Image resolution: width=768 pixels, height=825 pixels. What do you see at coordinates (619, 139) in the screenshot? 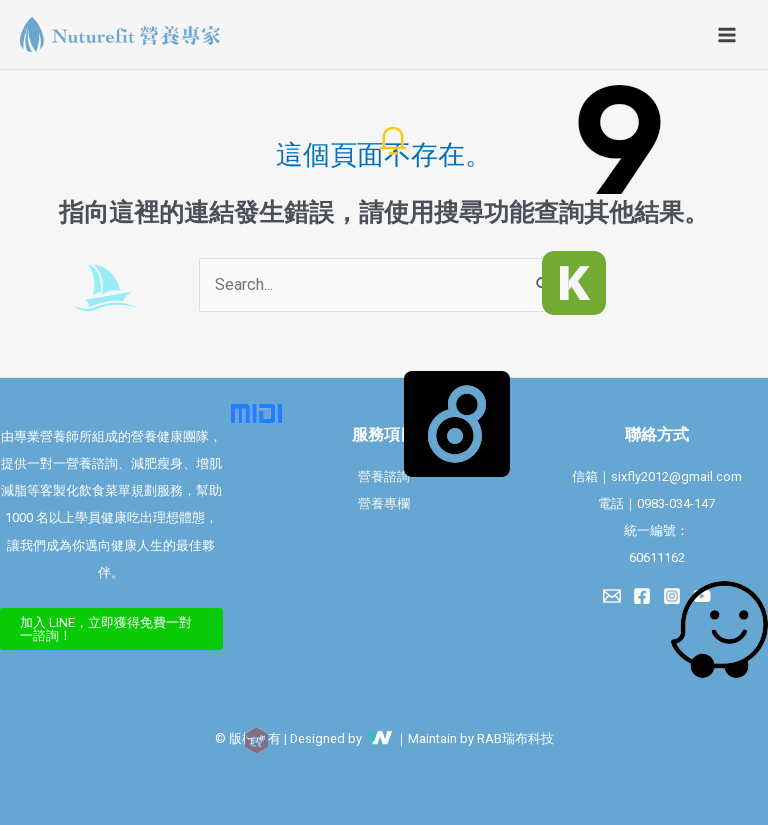
I see `quad9 dns service logo` at bounding box center [619, 139].